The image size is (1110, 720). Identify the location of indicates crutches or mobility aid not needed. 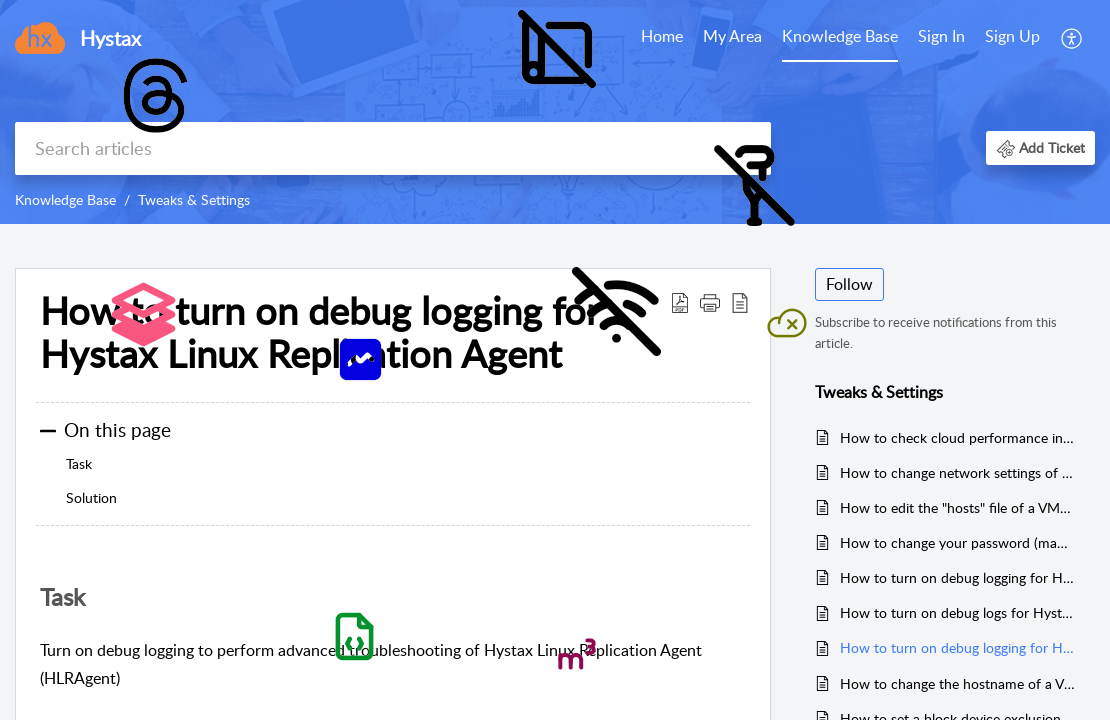
(754, 185).